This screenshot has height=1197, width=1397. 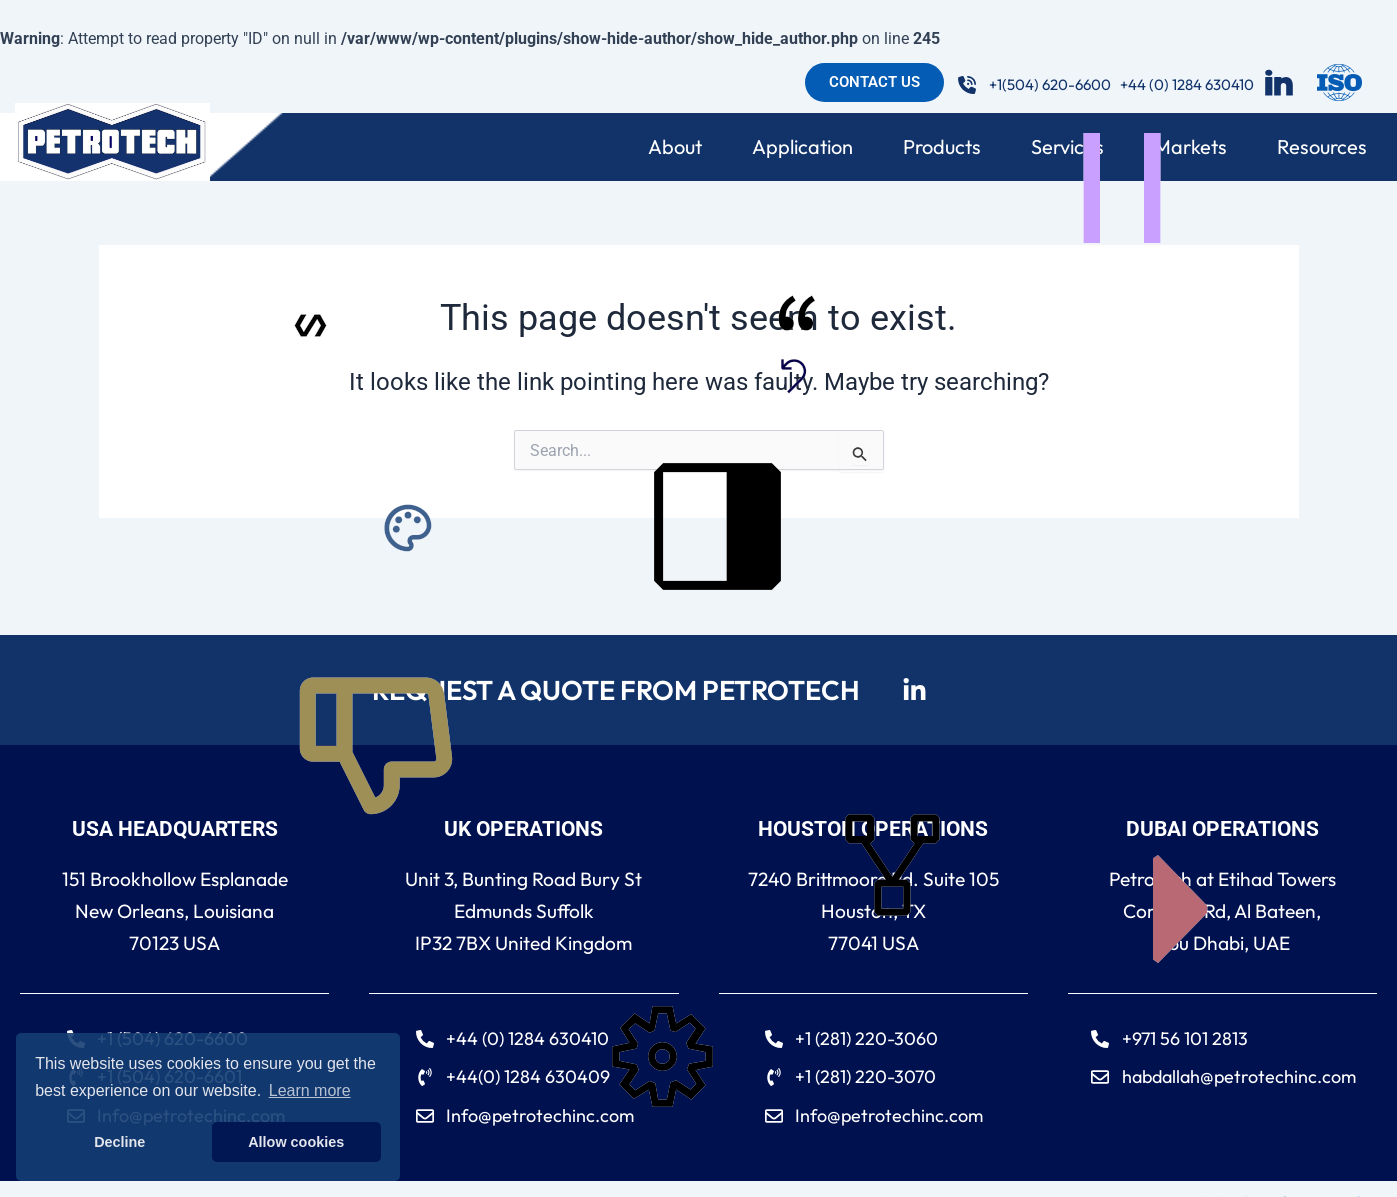 I want to click on toggle the right sidebar panel, so click(x=717, y=526).